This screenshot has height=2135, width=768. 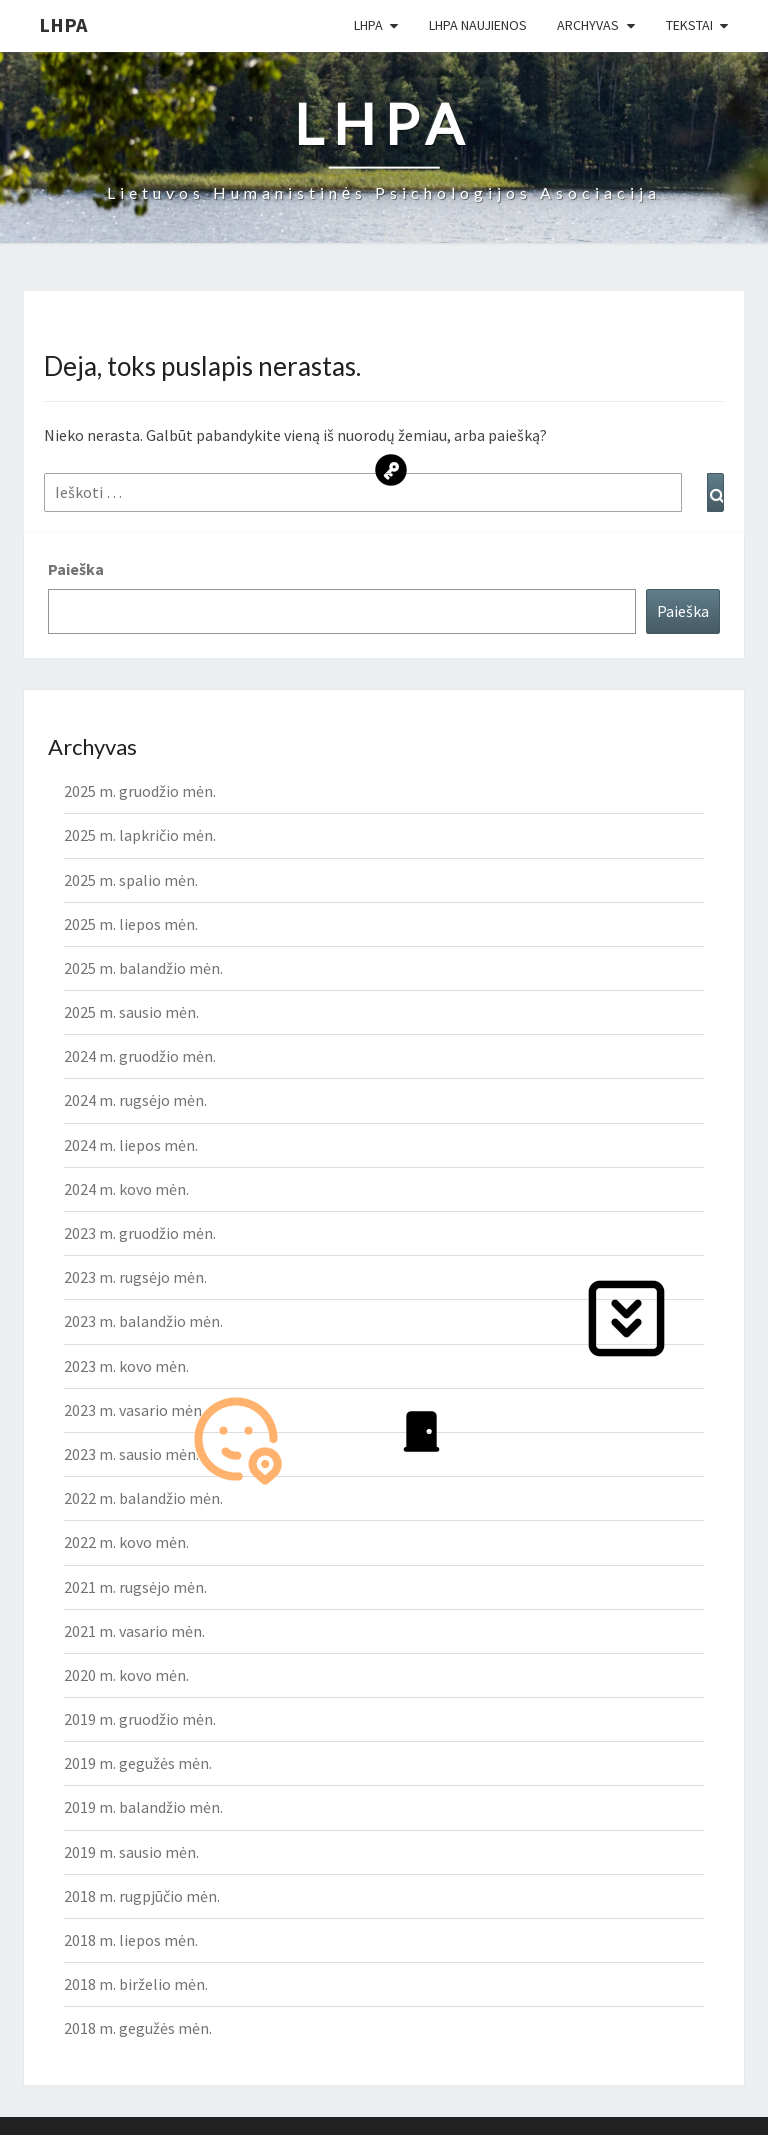 I want to click on collapse or minimize content section, so click(x=626, y=1318).